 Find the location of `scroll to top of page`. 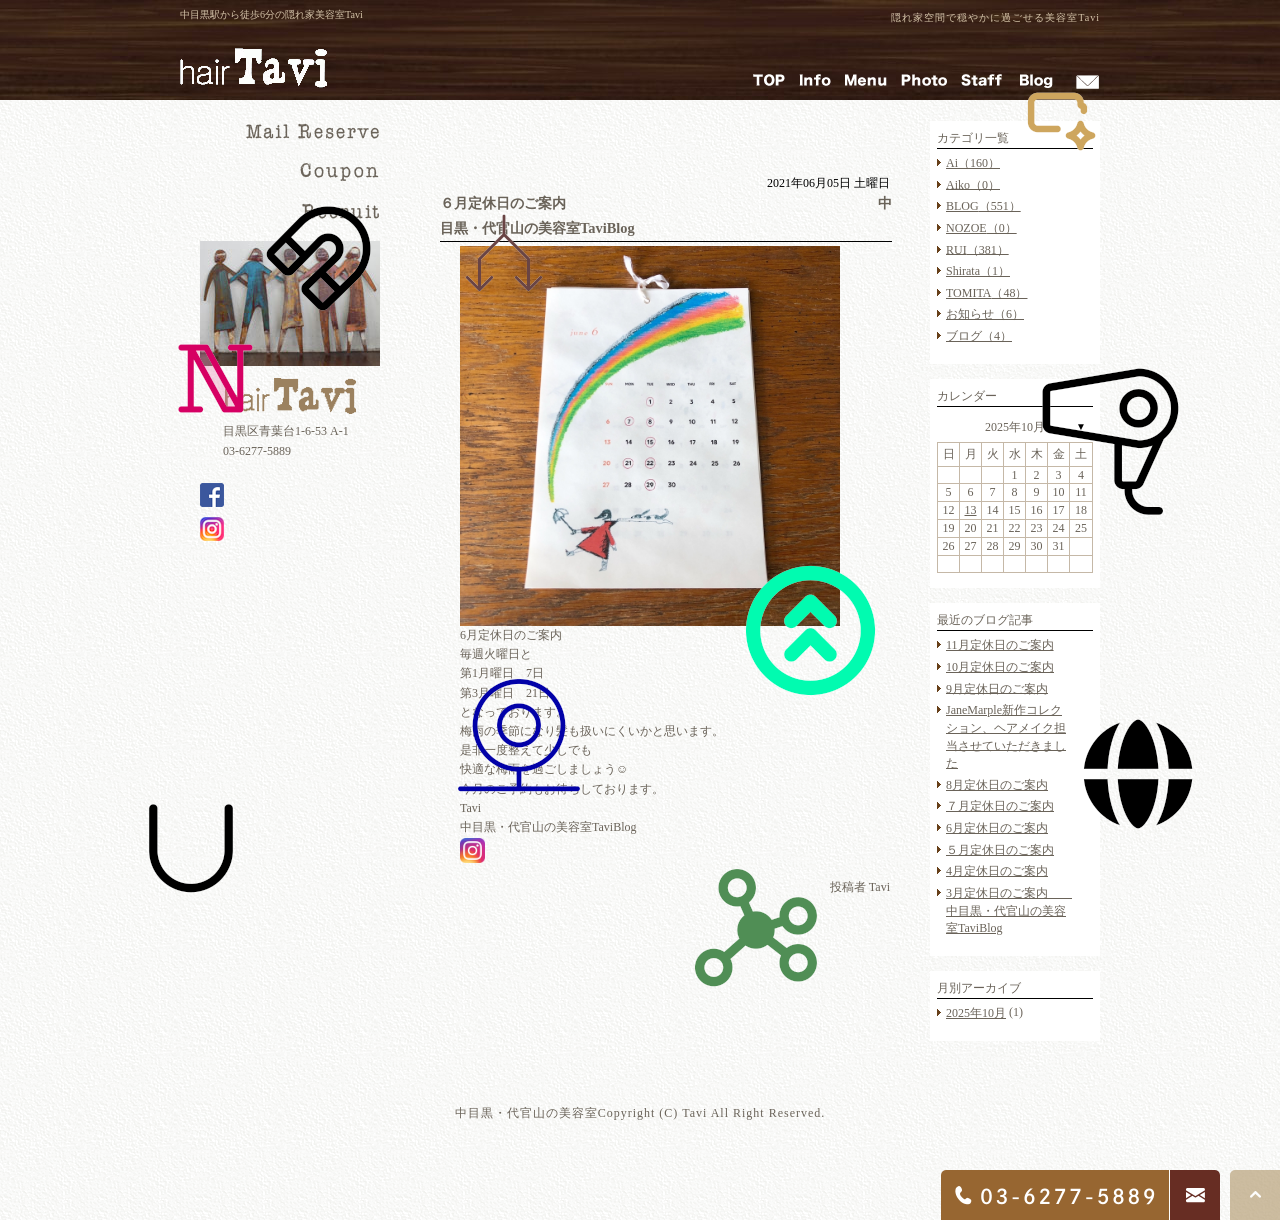

scroll to top of page is located at coordinates (810, 630).